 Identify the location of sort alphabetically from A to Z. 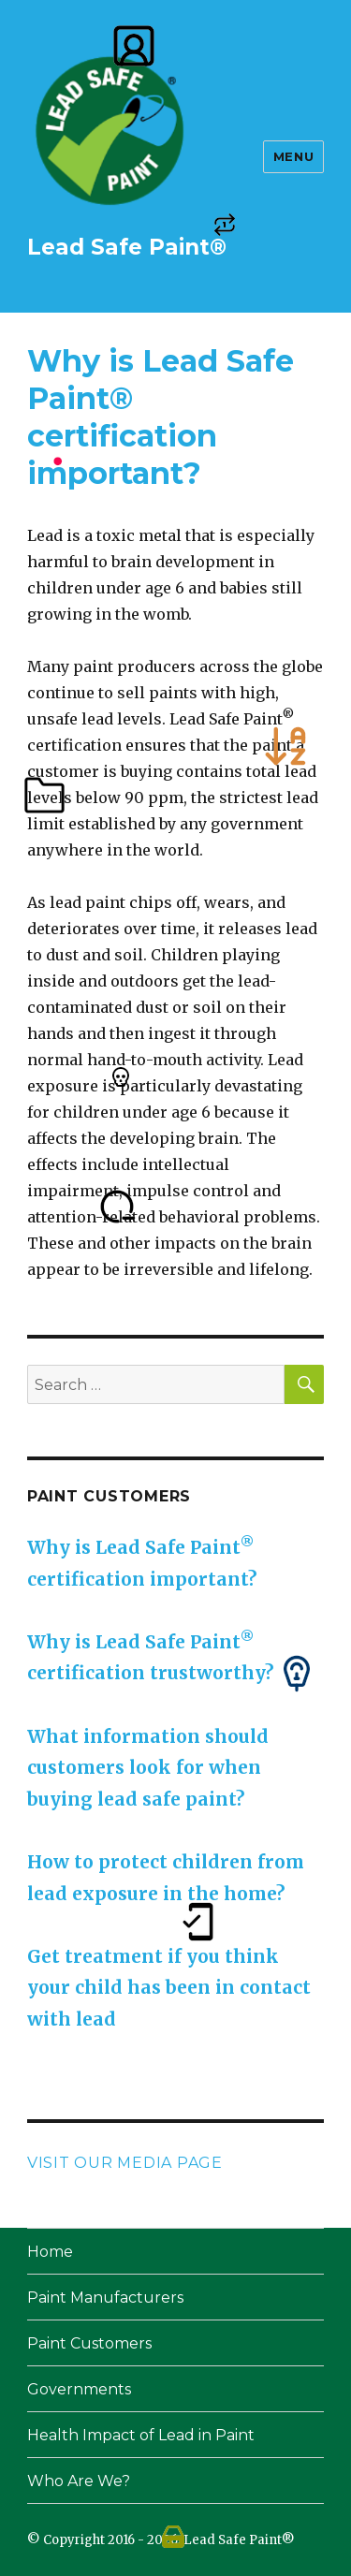
(286, 746).